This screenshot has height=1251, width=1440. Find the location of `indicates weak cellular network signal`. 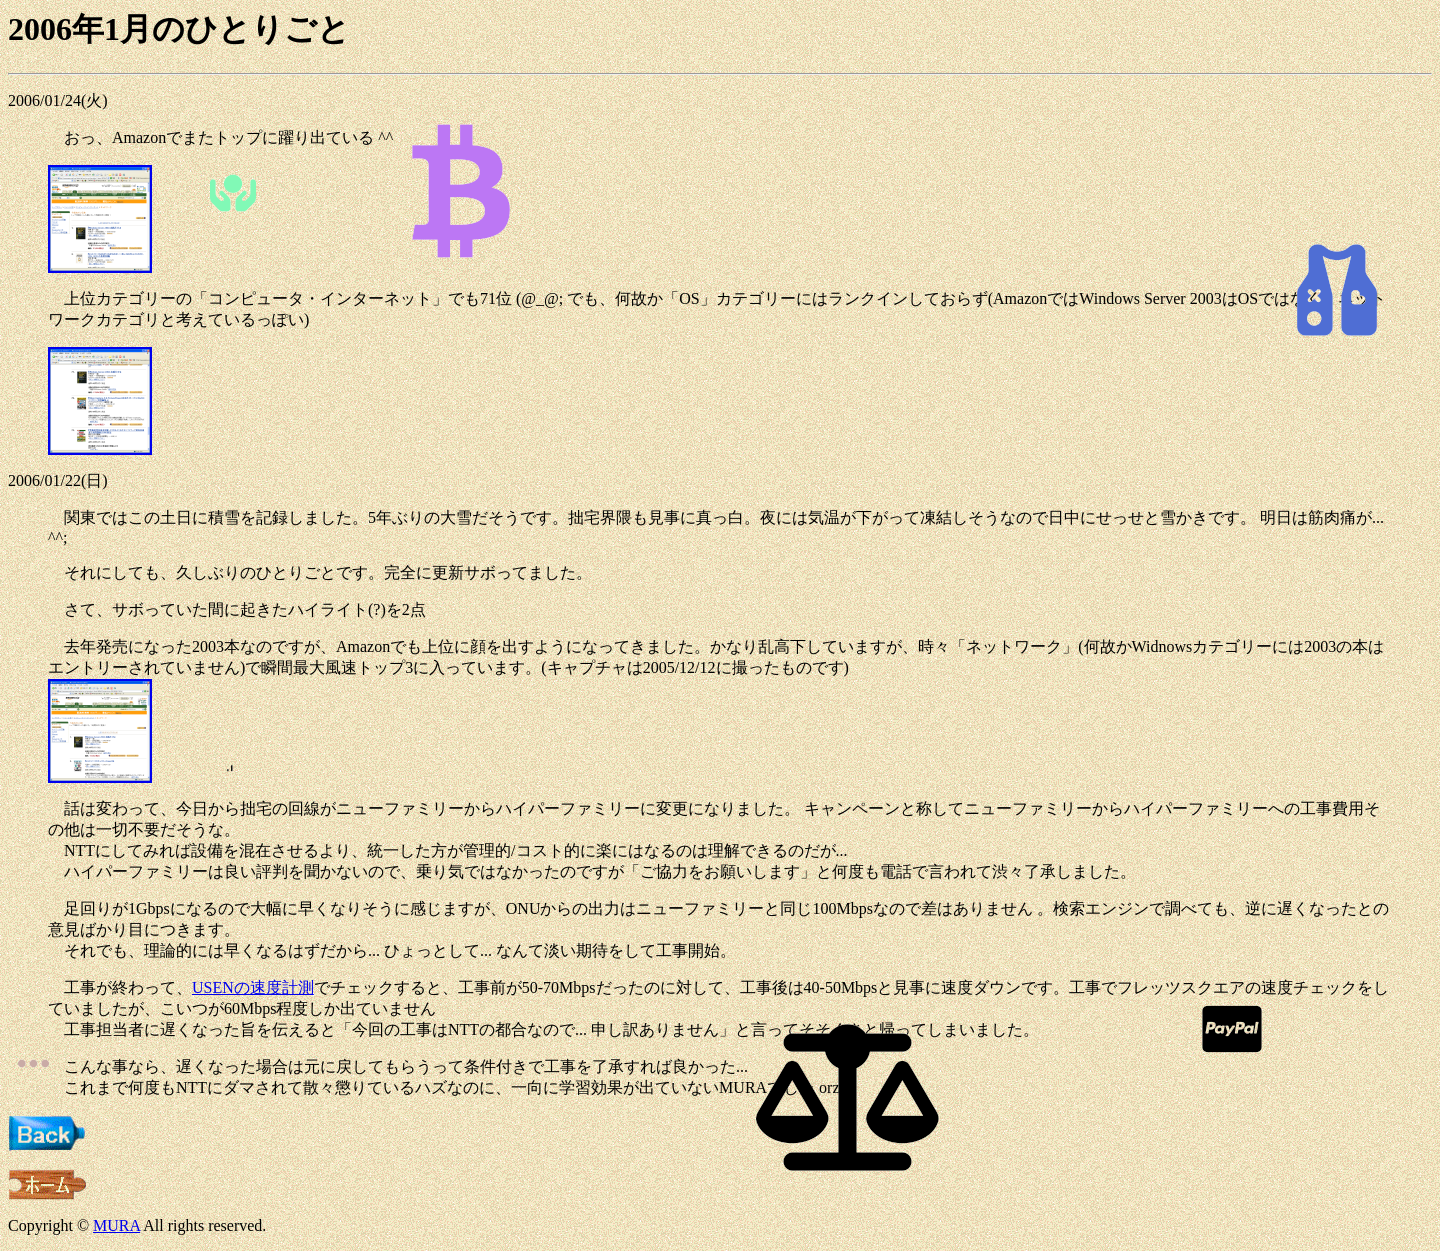

indicates weak cellular network signal is located at coordinates (236, 763).